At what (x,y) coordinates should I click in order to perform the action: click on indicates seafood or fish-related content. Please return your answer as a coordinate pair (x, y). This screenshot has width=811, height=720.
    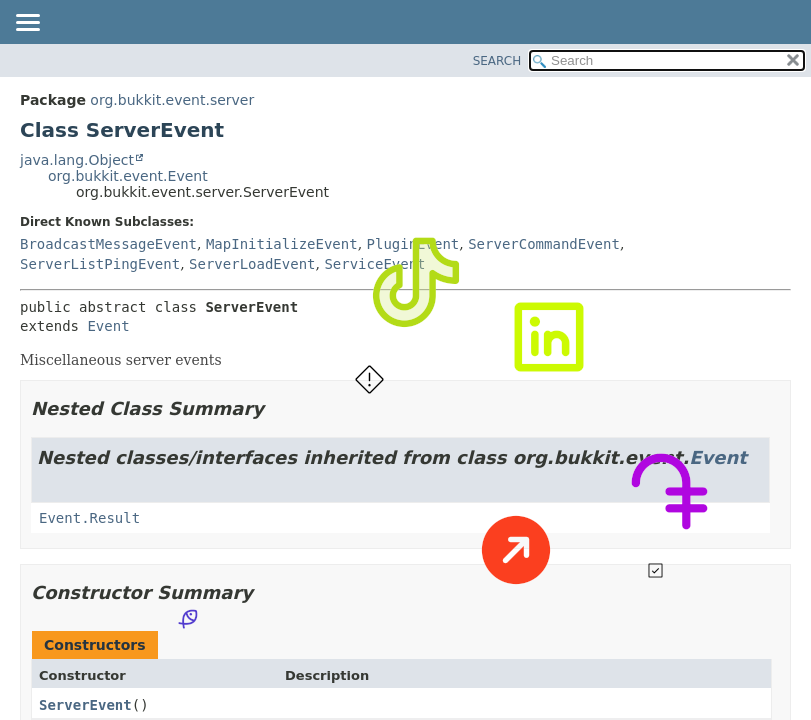
    Looking at the image, I should click on (188, 618).